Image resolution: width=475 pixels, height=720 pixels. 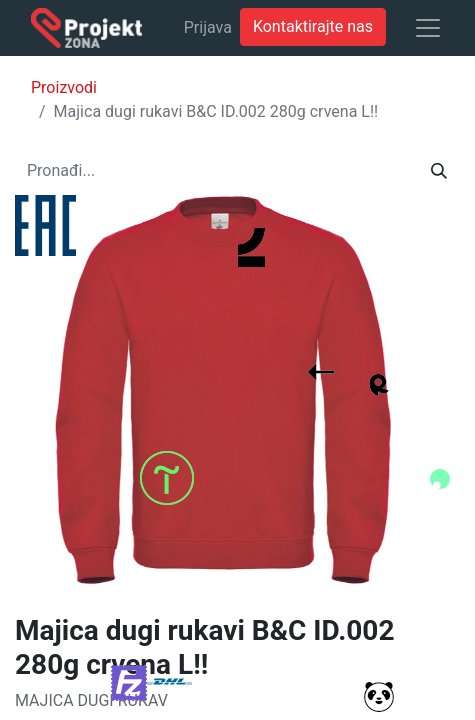 What do you see at coordinates (379, 385) in the screenshot?
I see `open the Rapid API platform` at bounding box center [379, 385].